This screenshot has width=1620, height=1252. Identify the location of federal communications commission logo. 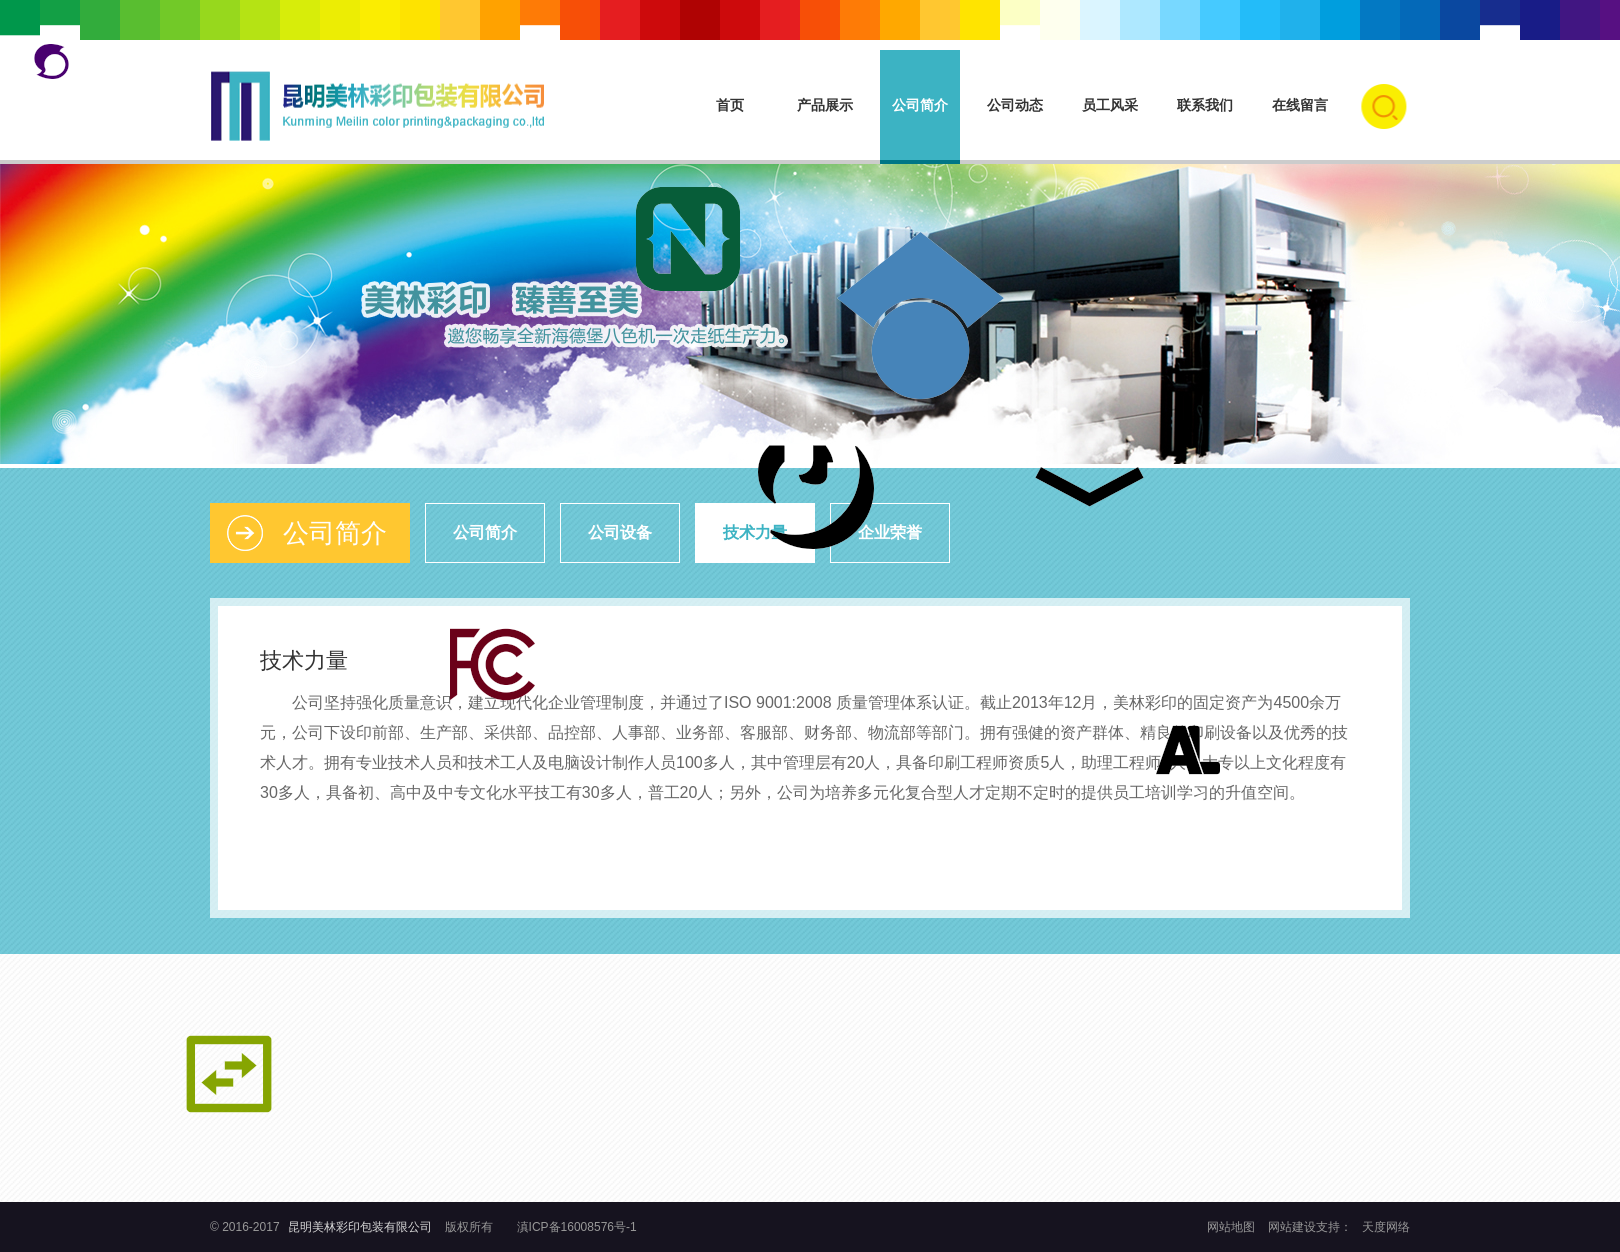
(492, 664).